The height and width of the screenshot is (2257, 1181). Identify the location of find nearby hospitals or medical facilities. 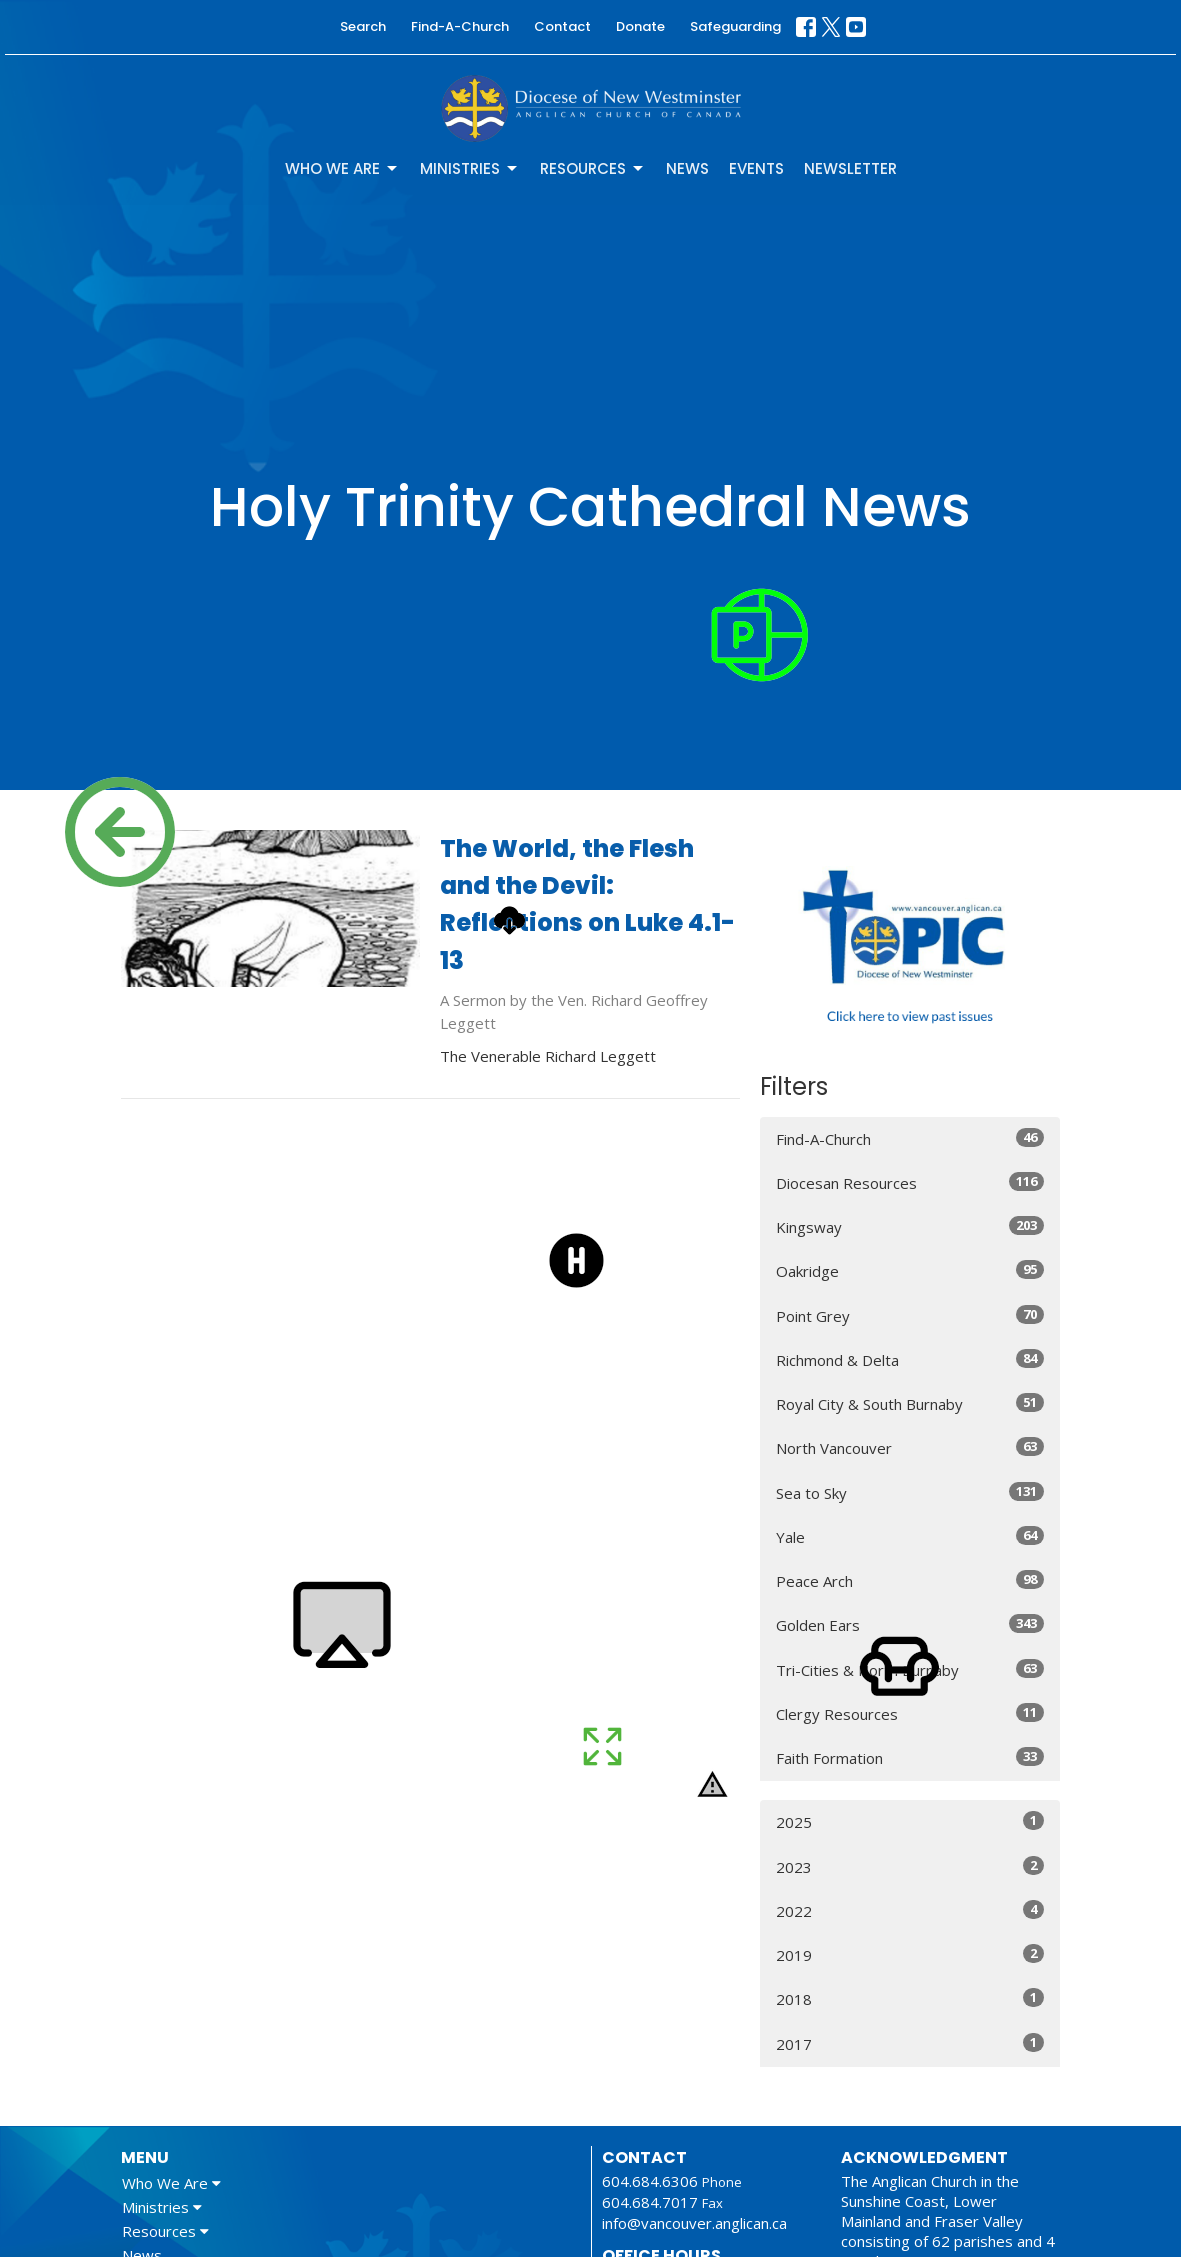
(576, 1260).